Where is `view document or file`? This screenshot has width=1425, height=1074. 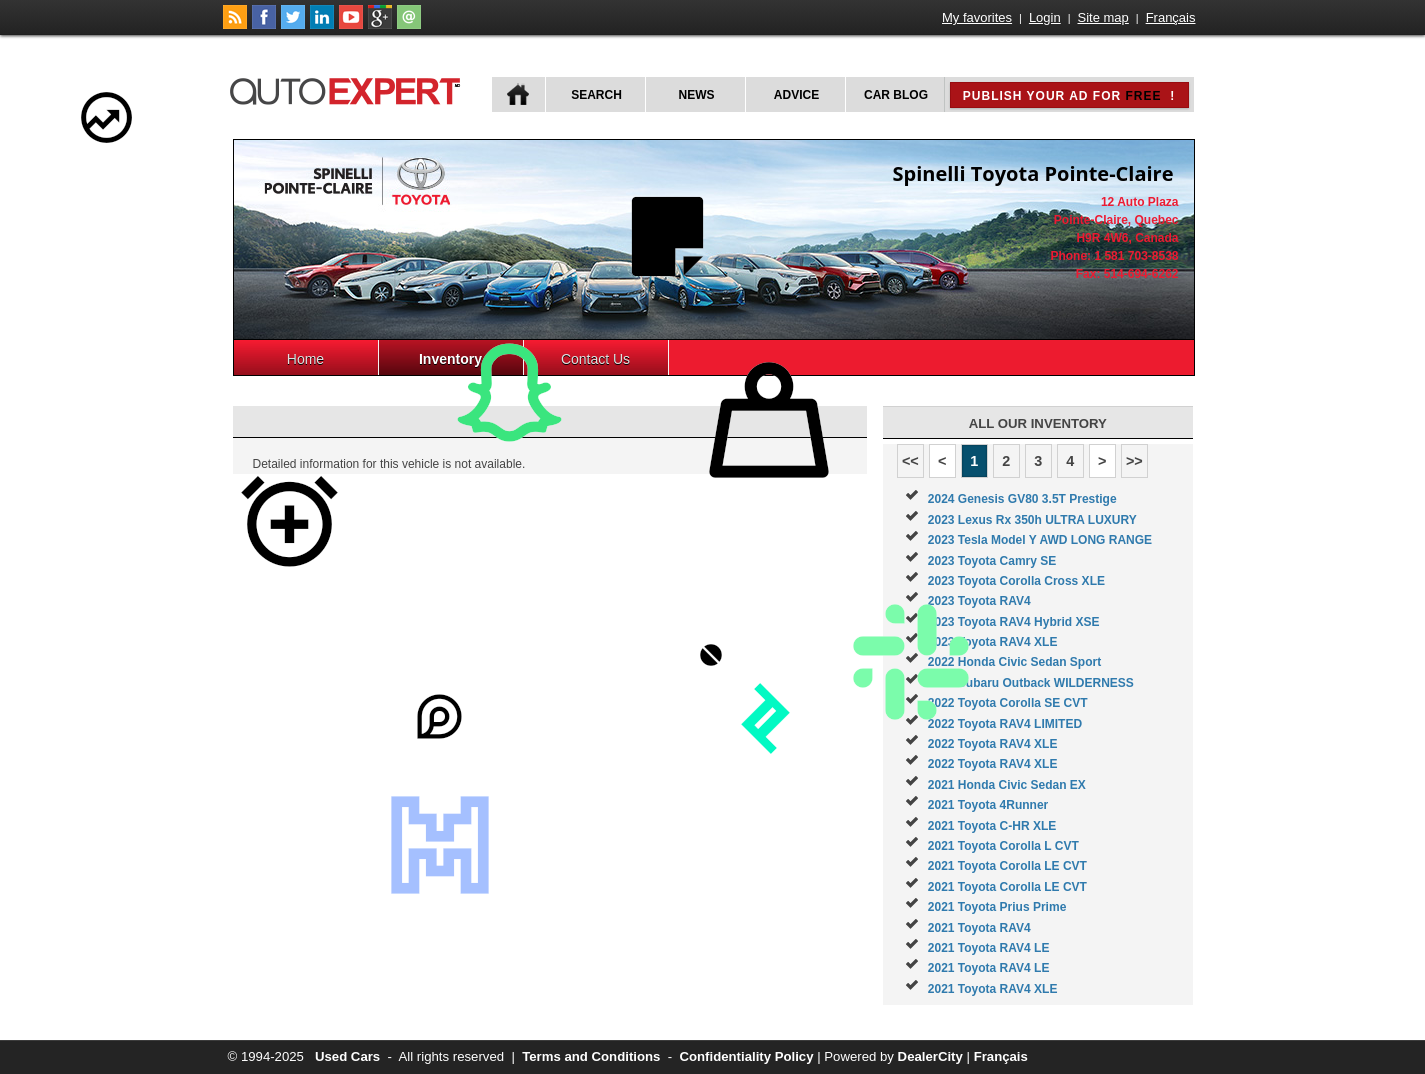 view document or file is located at coordinates (667, 236).